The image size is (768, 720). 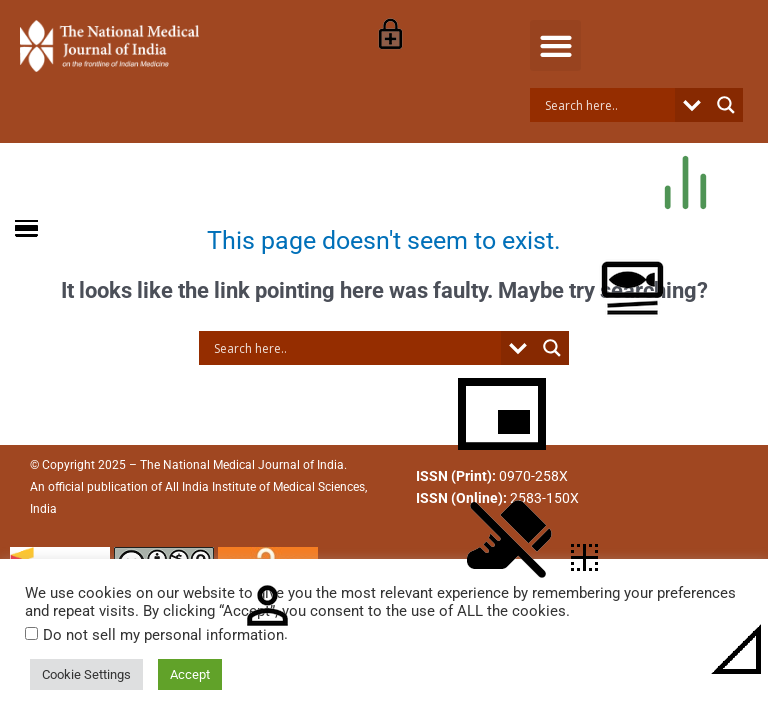 What do you see at coordinates (502, 414) in the screenshot?
I see `enable picture-in-picture mode` at bounding box center [502, 414].